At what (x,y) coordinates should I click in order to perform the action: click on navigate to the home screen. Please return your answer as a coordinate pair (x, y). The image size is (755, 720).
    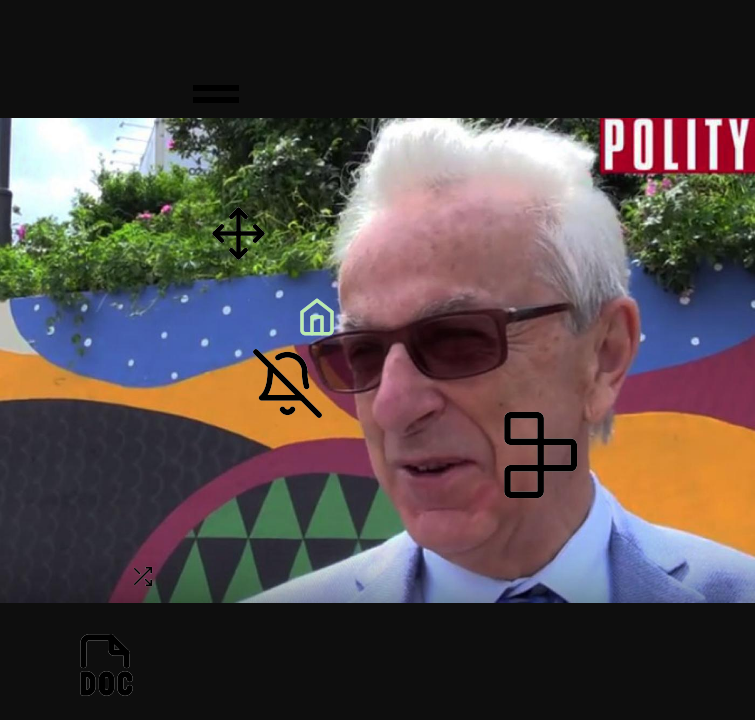
    Looking at the image, I should click on (317, 317).